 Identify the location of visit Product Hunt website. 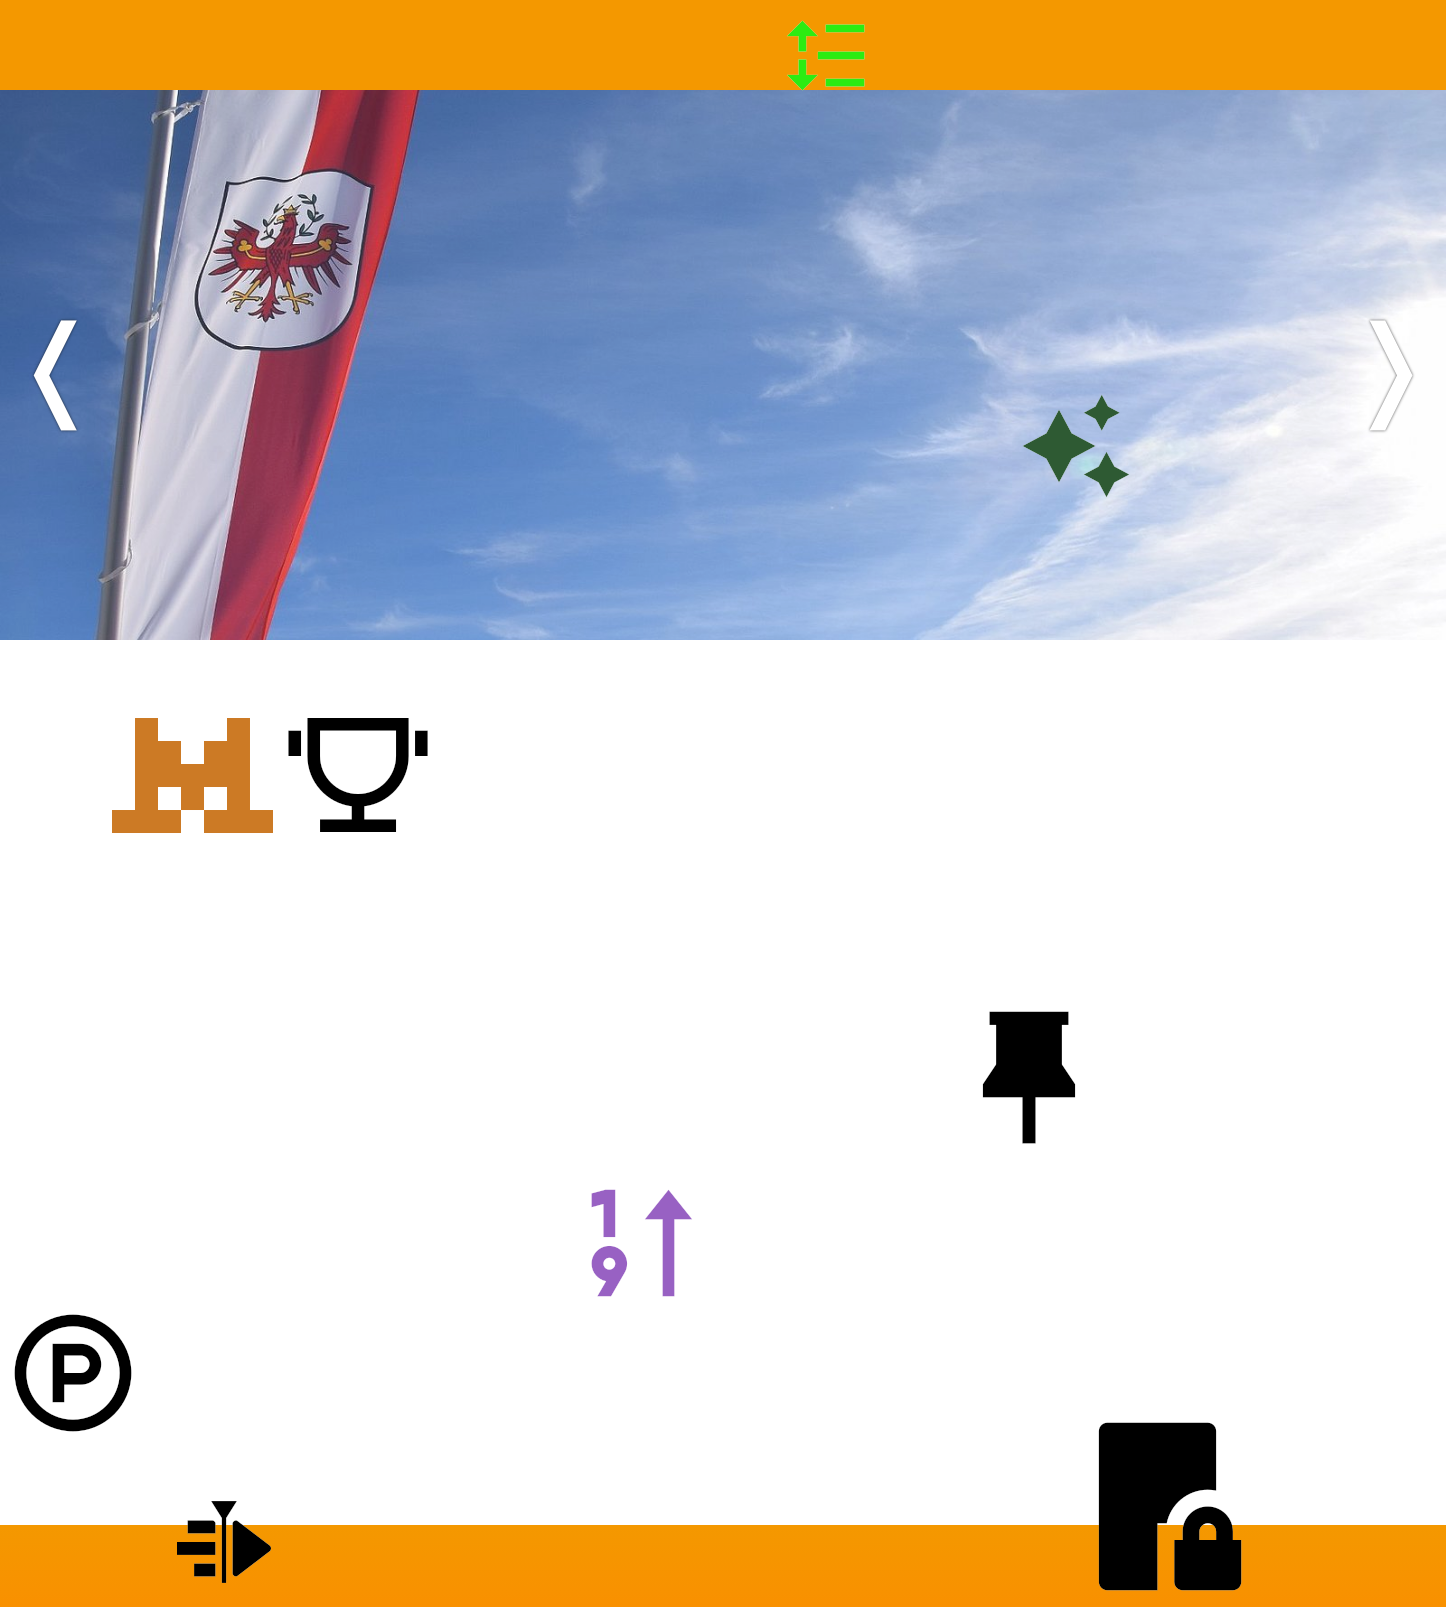
(73, 1373).